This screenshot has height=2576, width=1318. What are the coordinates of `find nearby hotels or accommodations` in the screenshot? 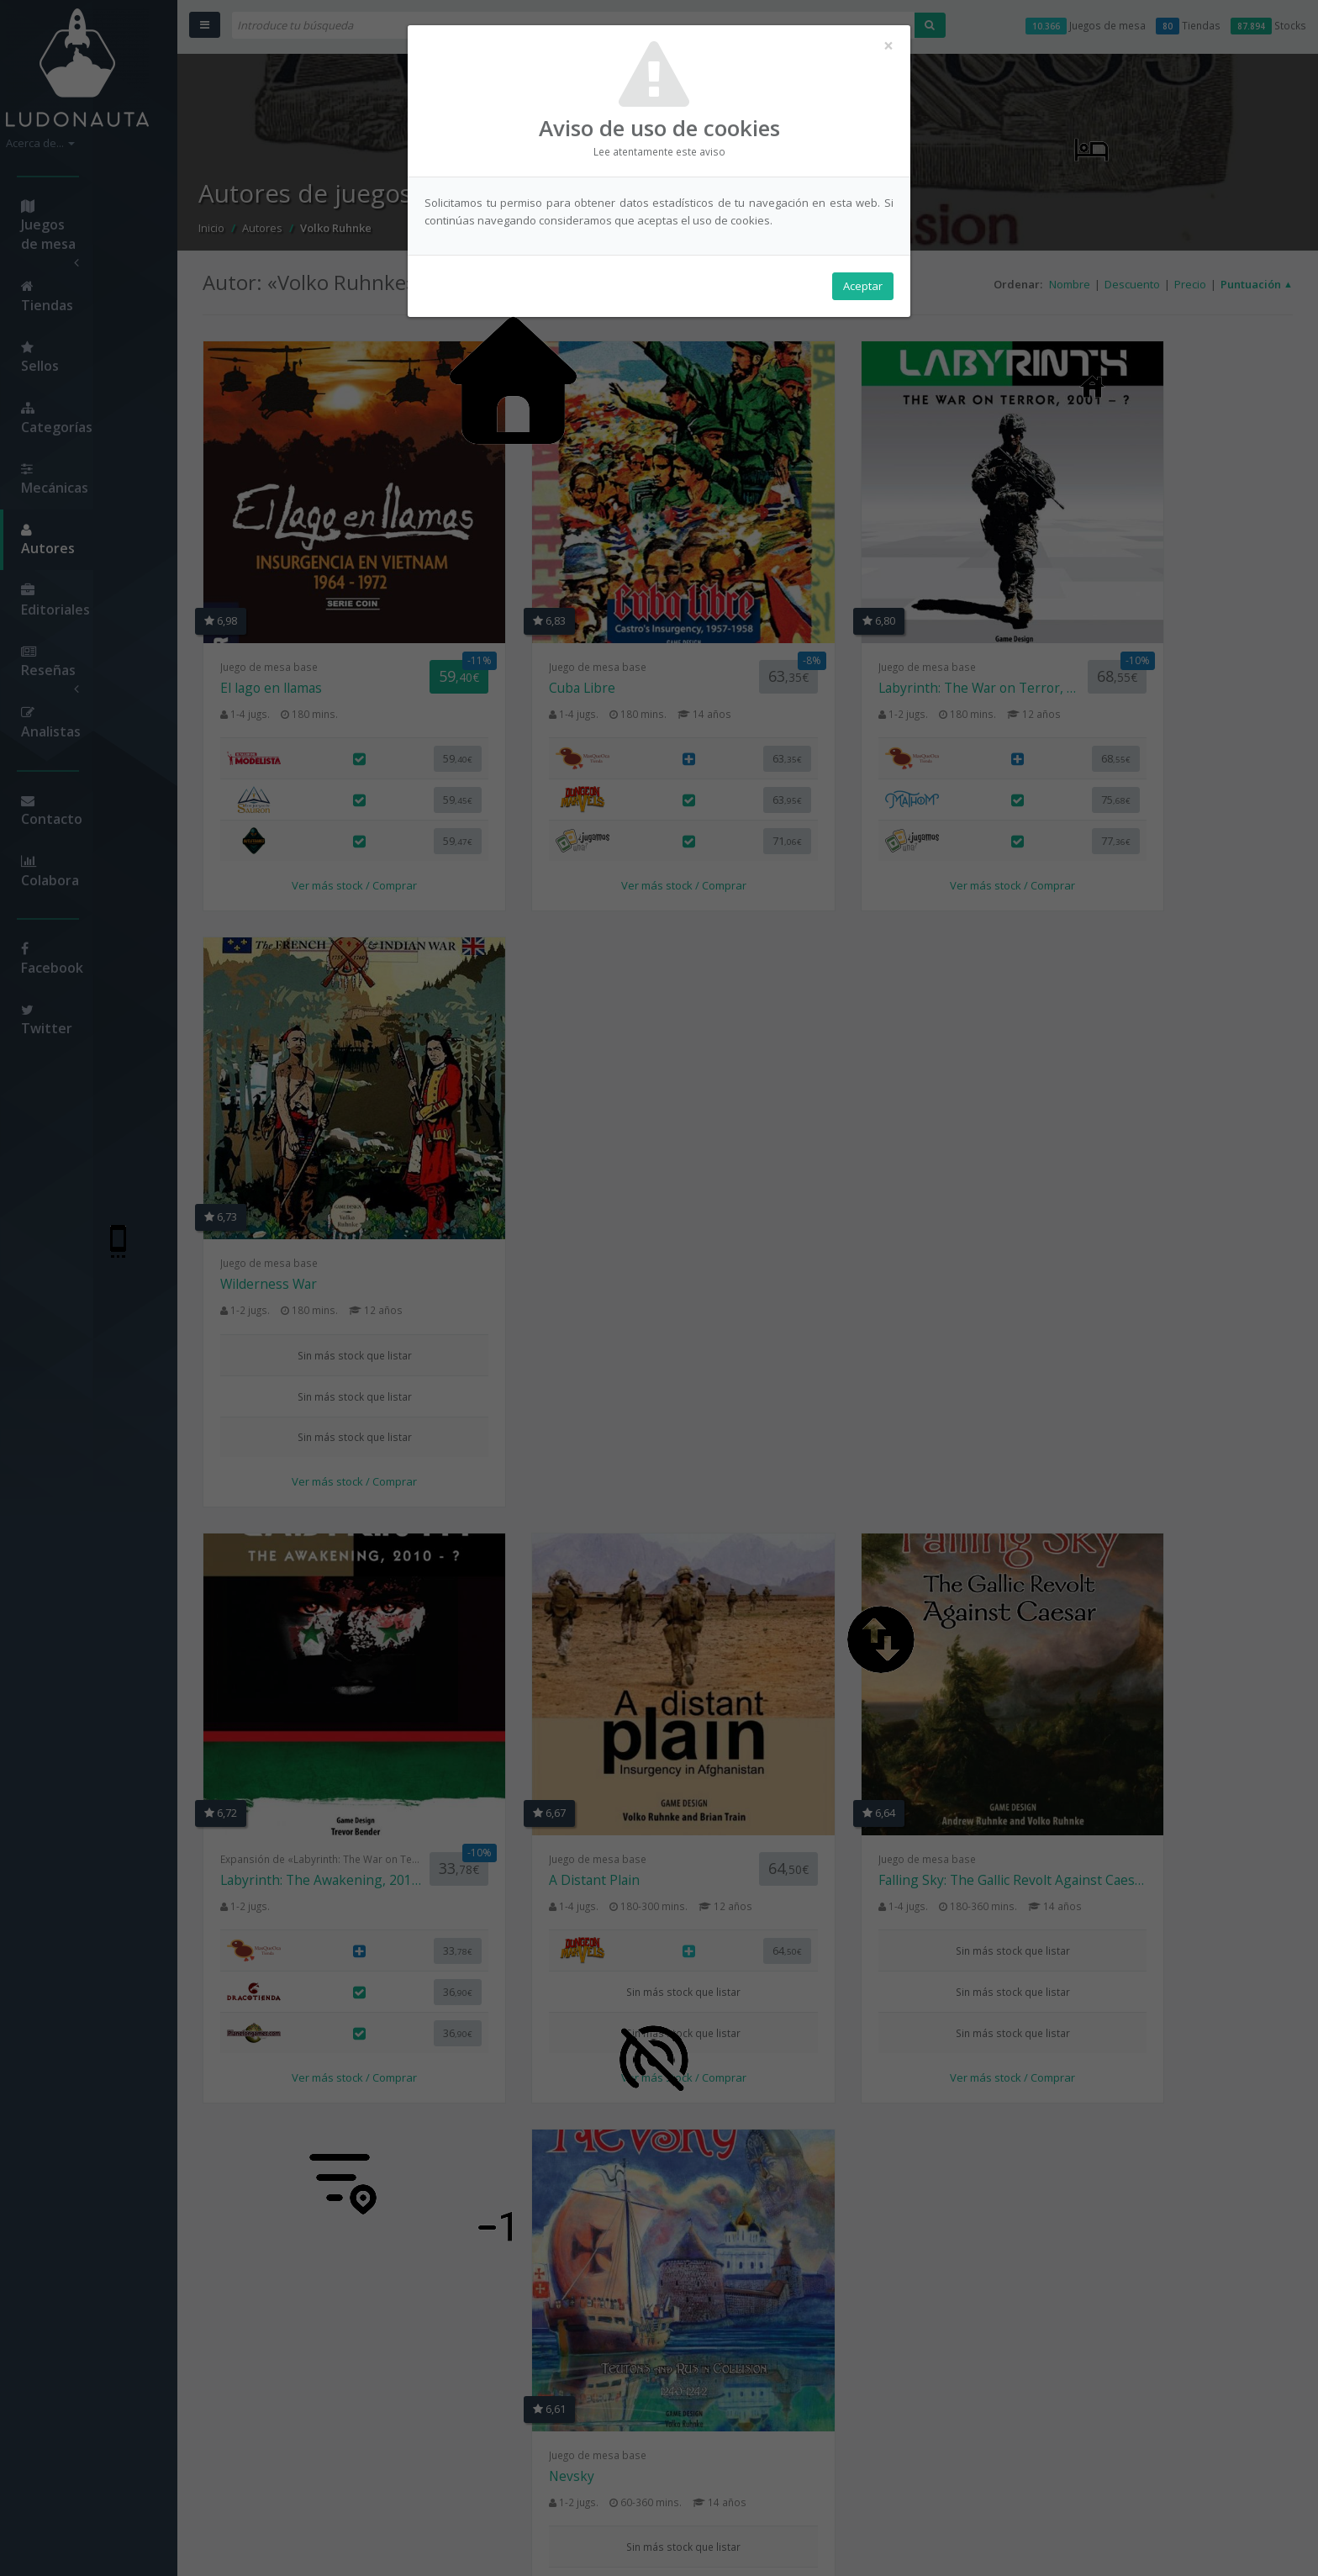 It's located at (1091, 149).